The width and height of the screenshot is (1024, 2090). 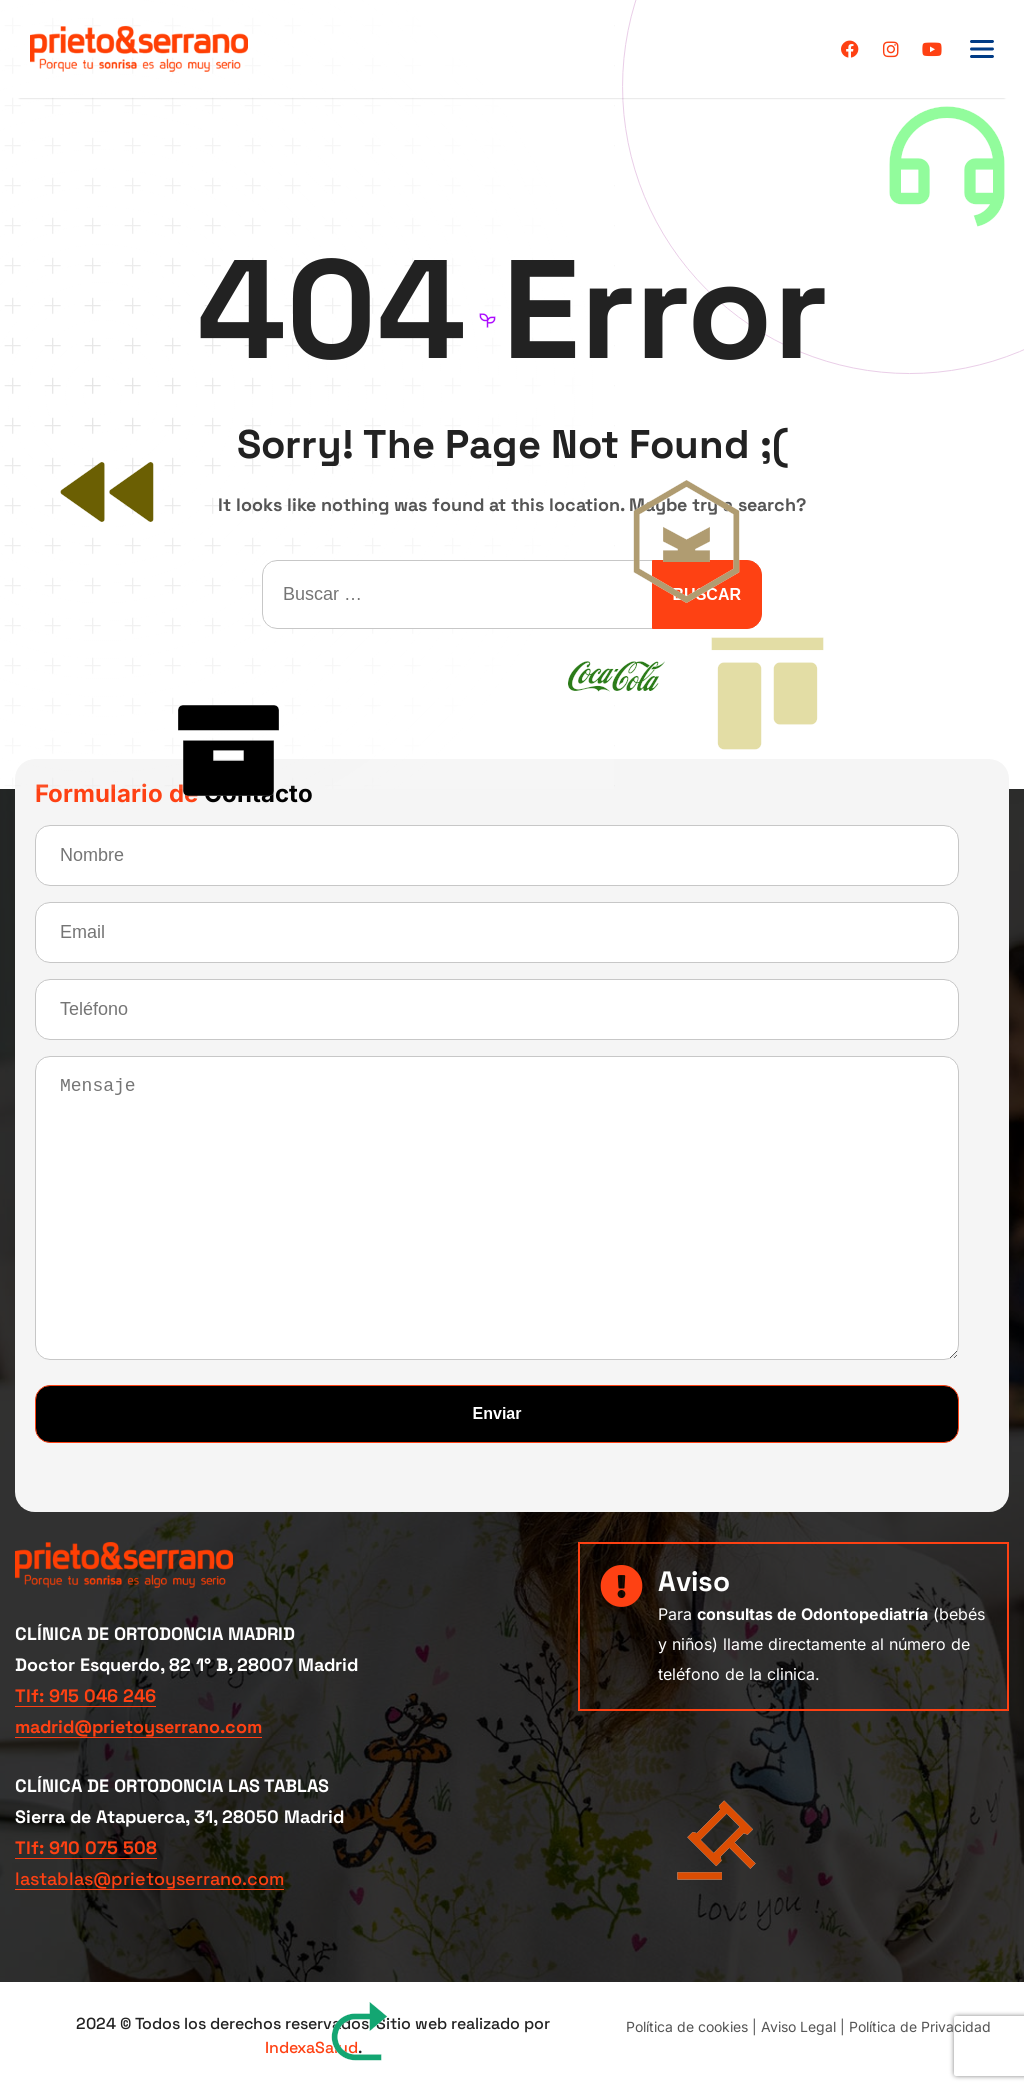 I want to click on kirby CMS logo, so click(x=686, y=541).